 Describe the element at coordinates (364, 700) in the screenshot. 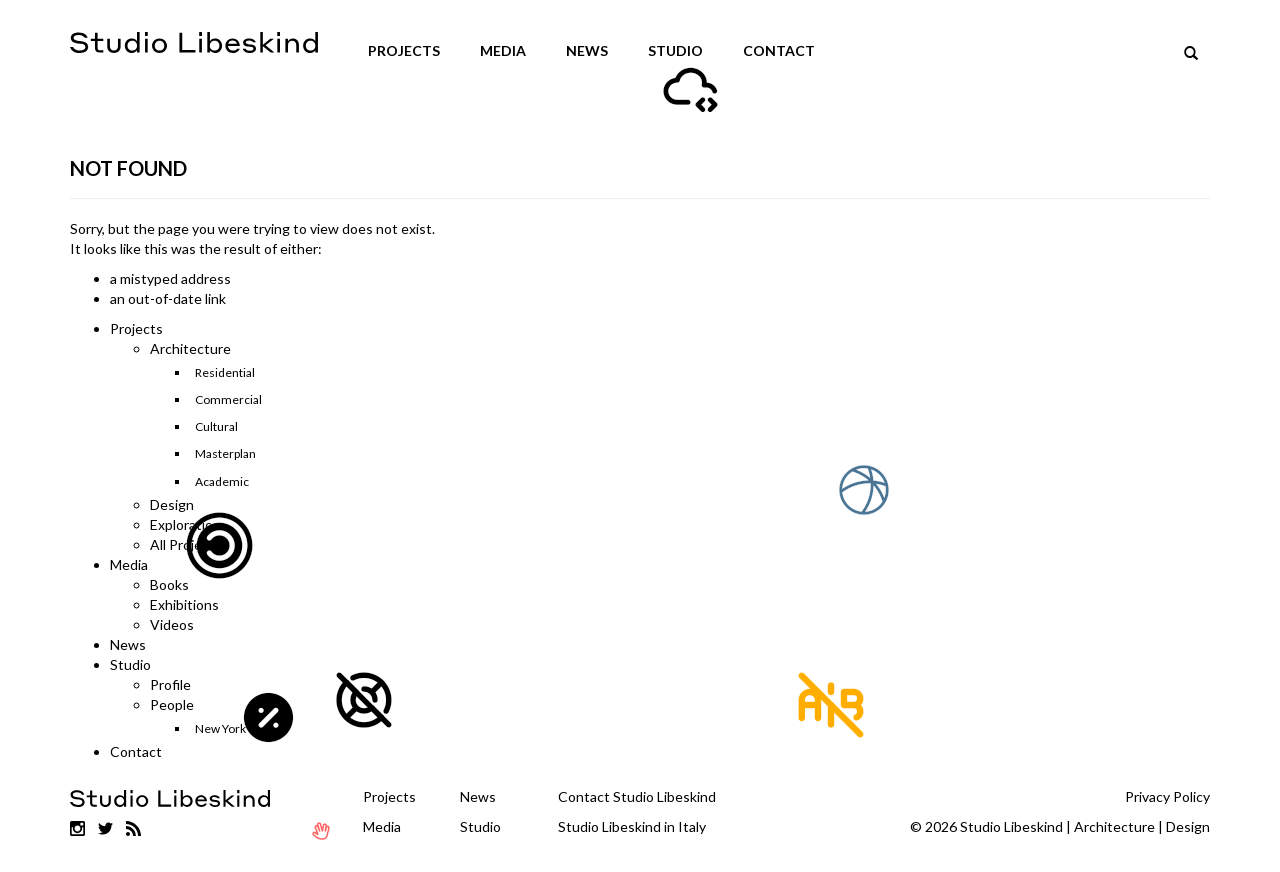

I see `help or support is unavailable` at that location.